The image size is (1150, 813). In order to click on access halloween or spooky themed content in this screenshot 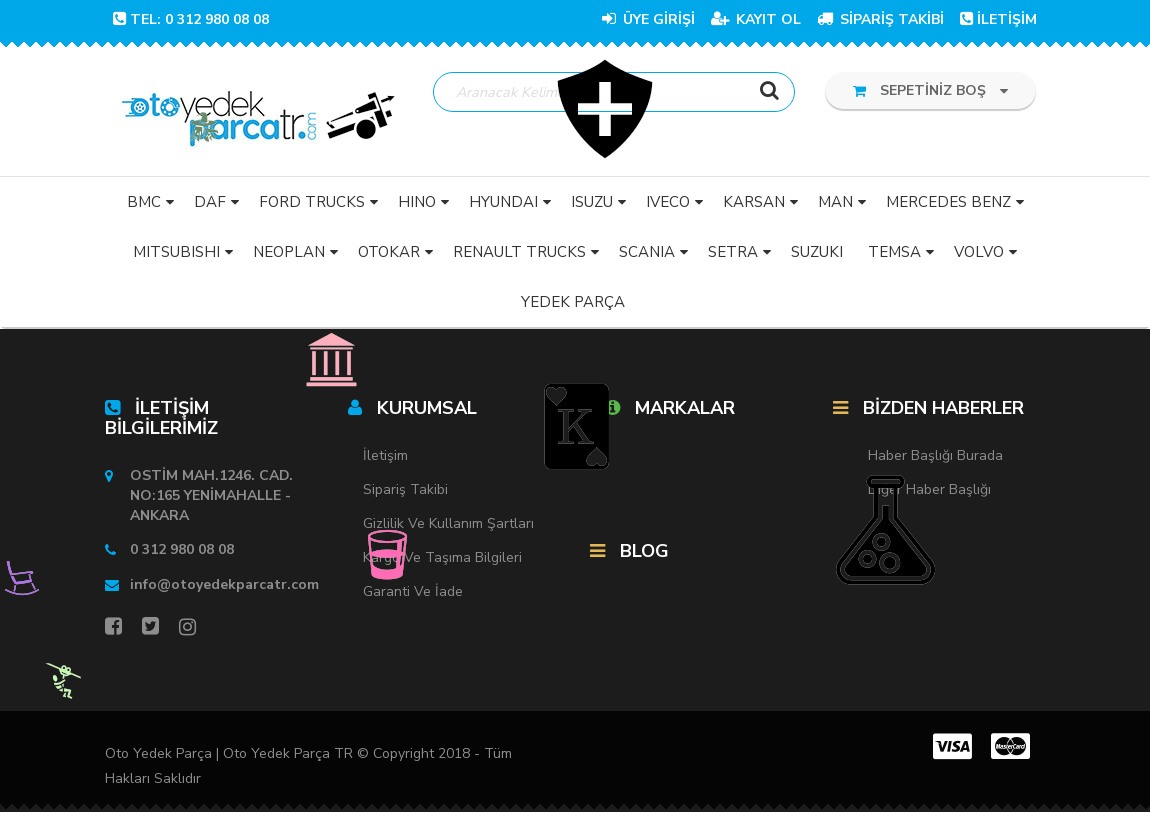, I will do `click(204, 127)`.